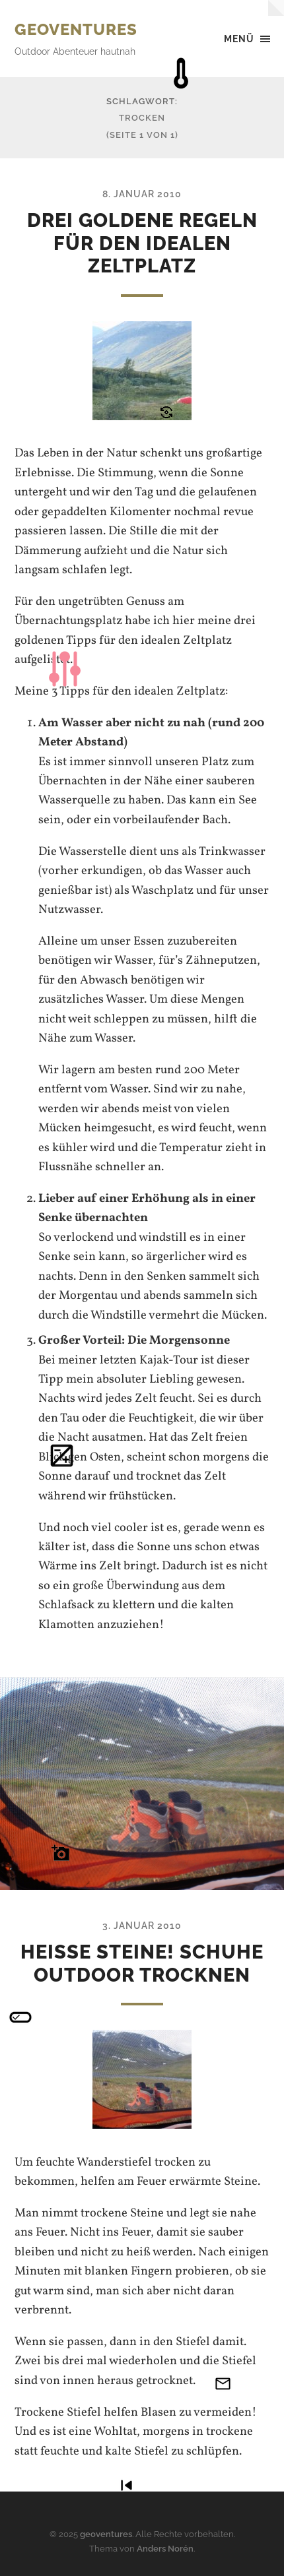 The height and width of the screenshot is (2576, 284). What do you see at coordinates (20, 2017) in the screenshot?
I see `edit or modify attribute settings` at bounding box center [20, 2017].